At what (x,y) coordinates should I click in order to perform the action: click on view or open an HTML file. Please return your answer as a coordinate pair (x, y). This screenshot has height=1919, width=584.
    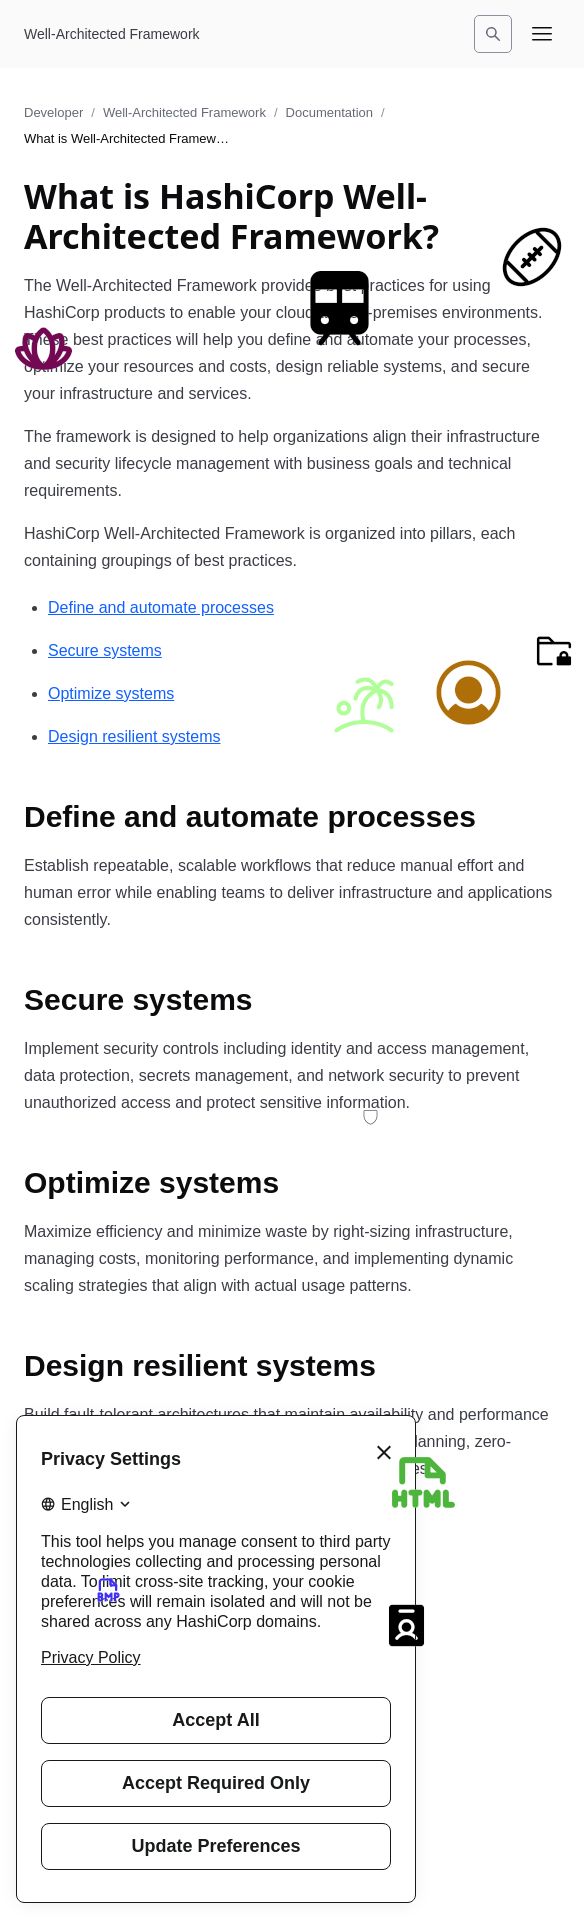
    Looking at the image, I should click on (422, 1484).